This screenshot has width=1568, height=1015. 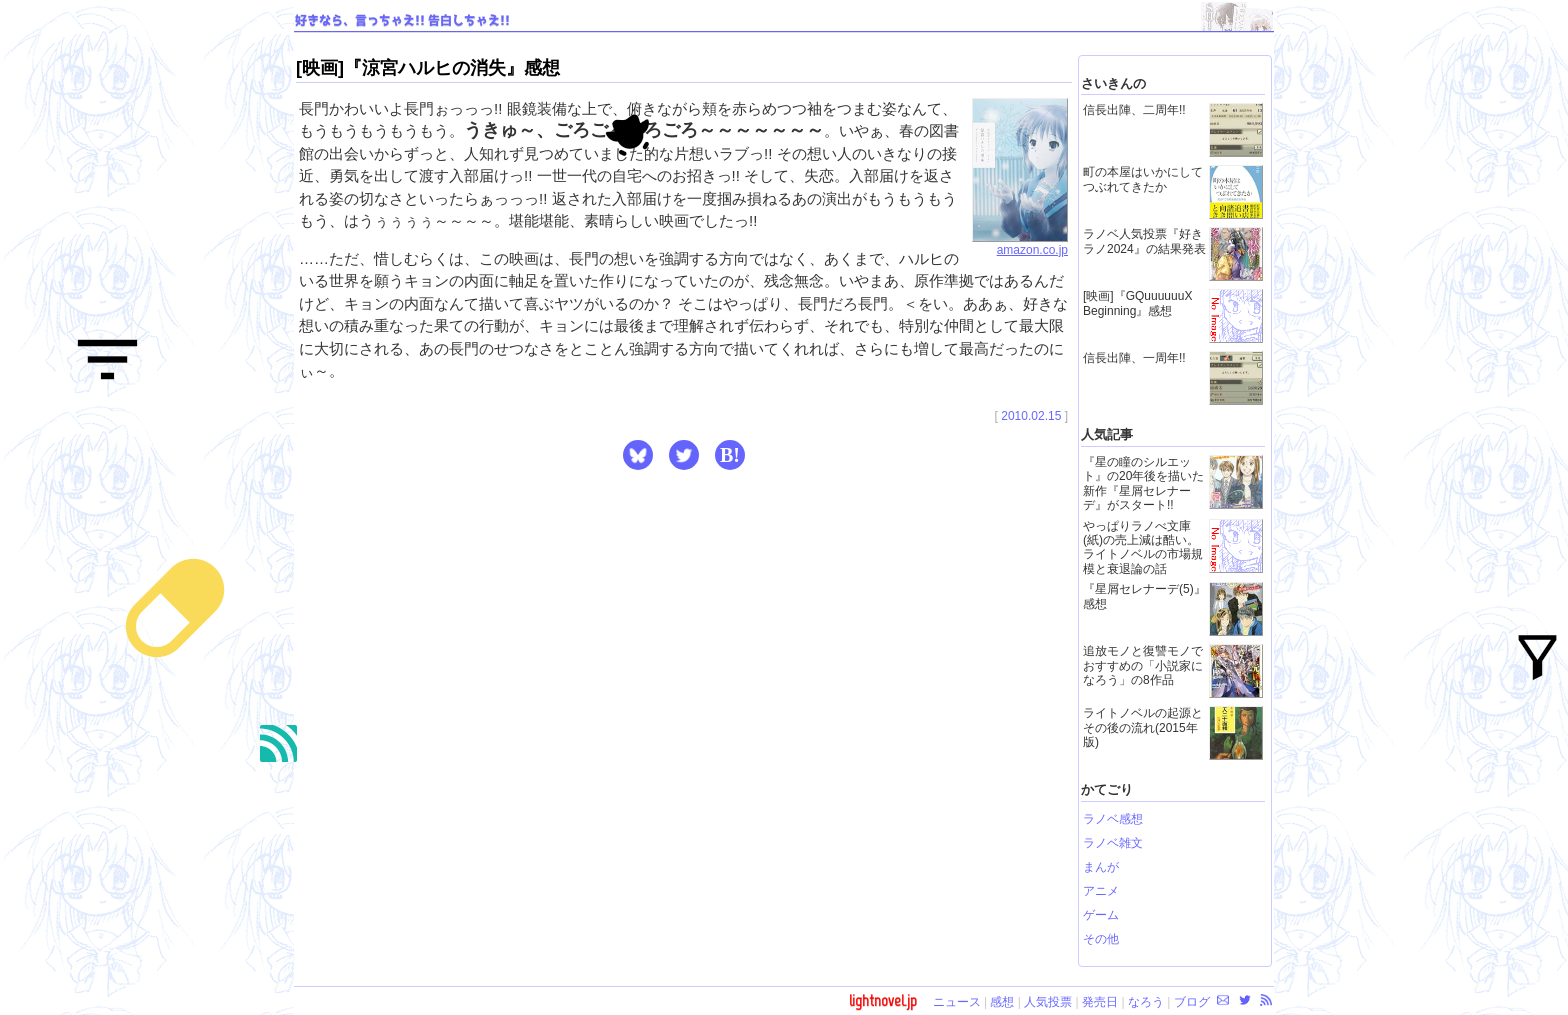 I want to click on access medication or pharmacy features, so click(x=175, y=608).